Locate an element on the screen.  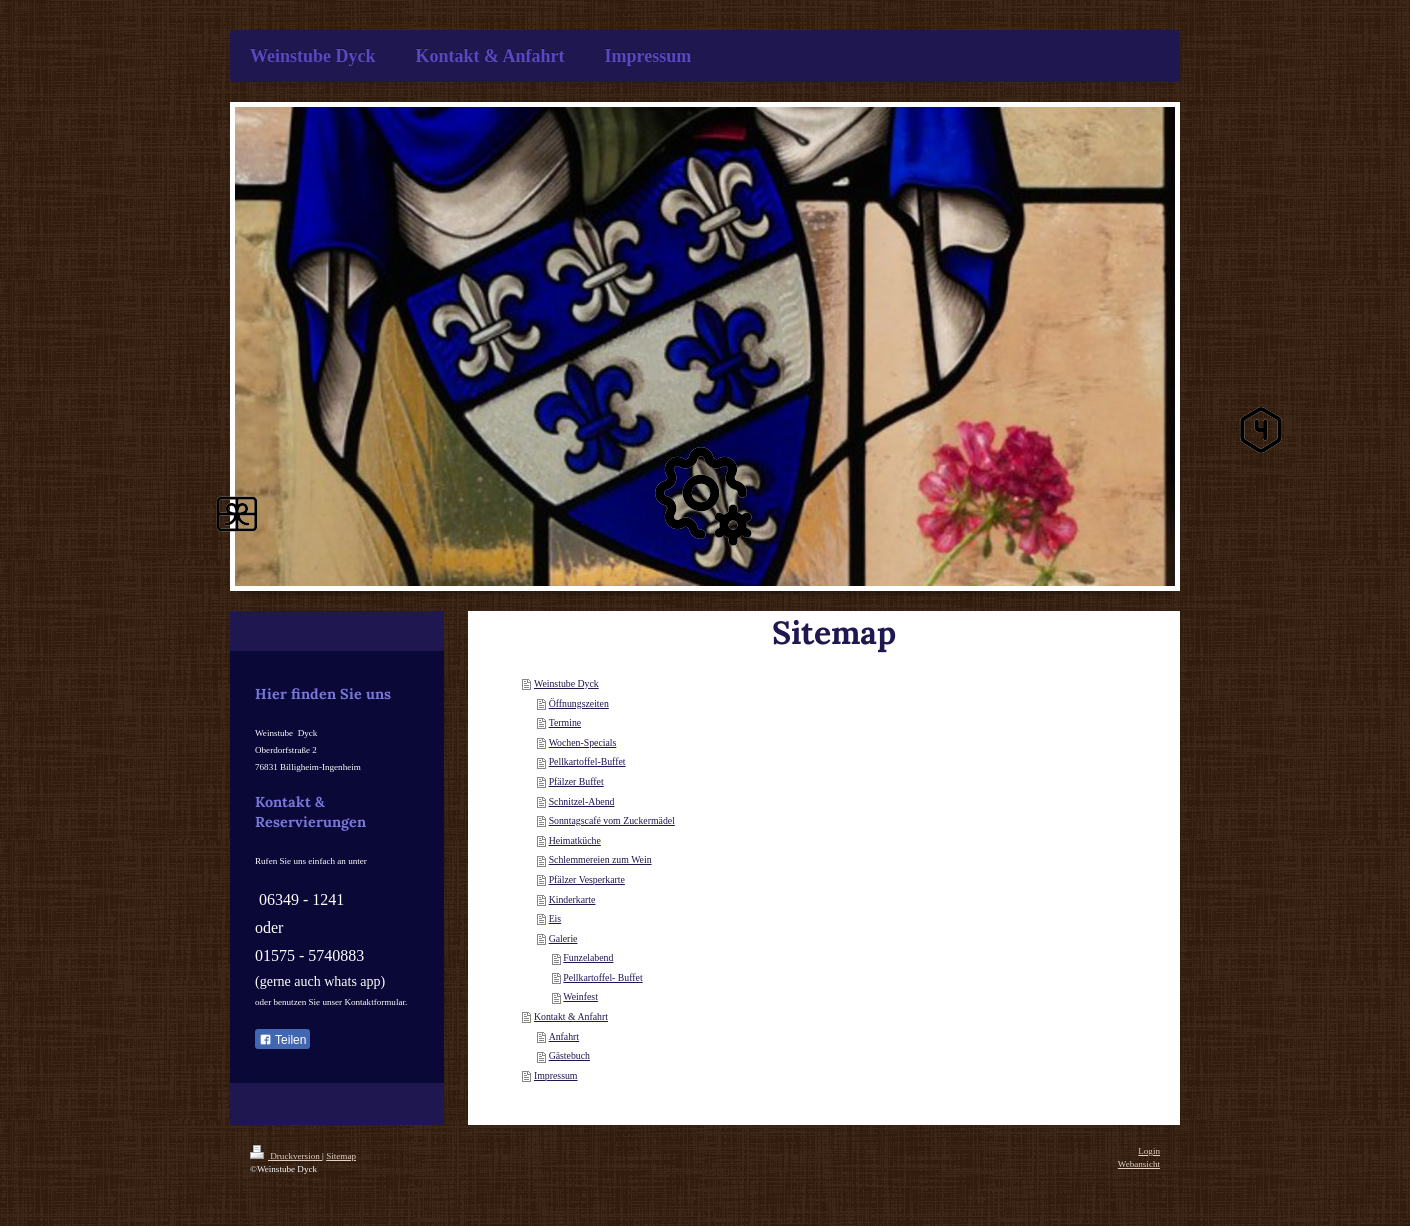
step 4 in a multi-step process is located at coordinates (1261, 430).